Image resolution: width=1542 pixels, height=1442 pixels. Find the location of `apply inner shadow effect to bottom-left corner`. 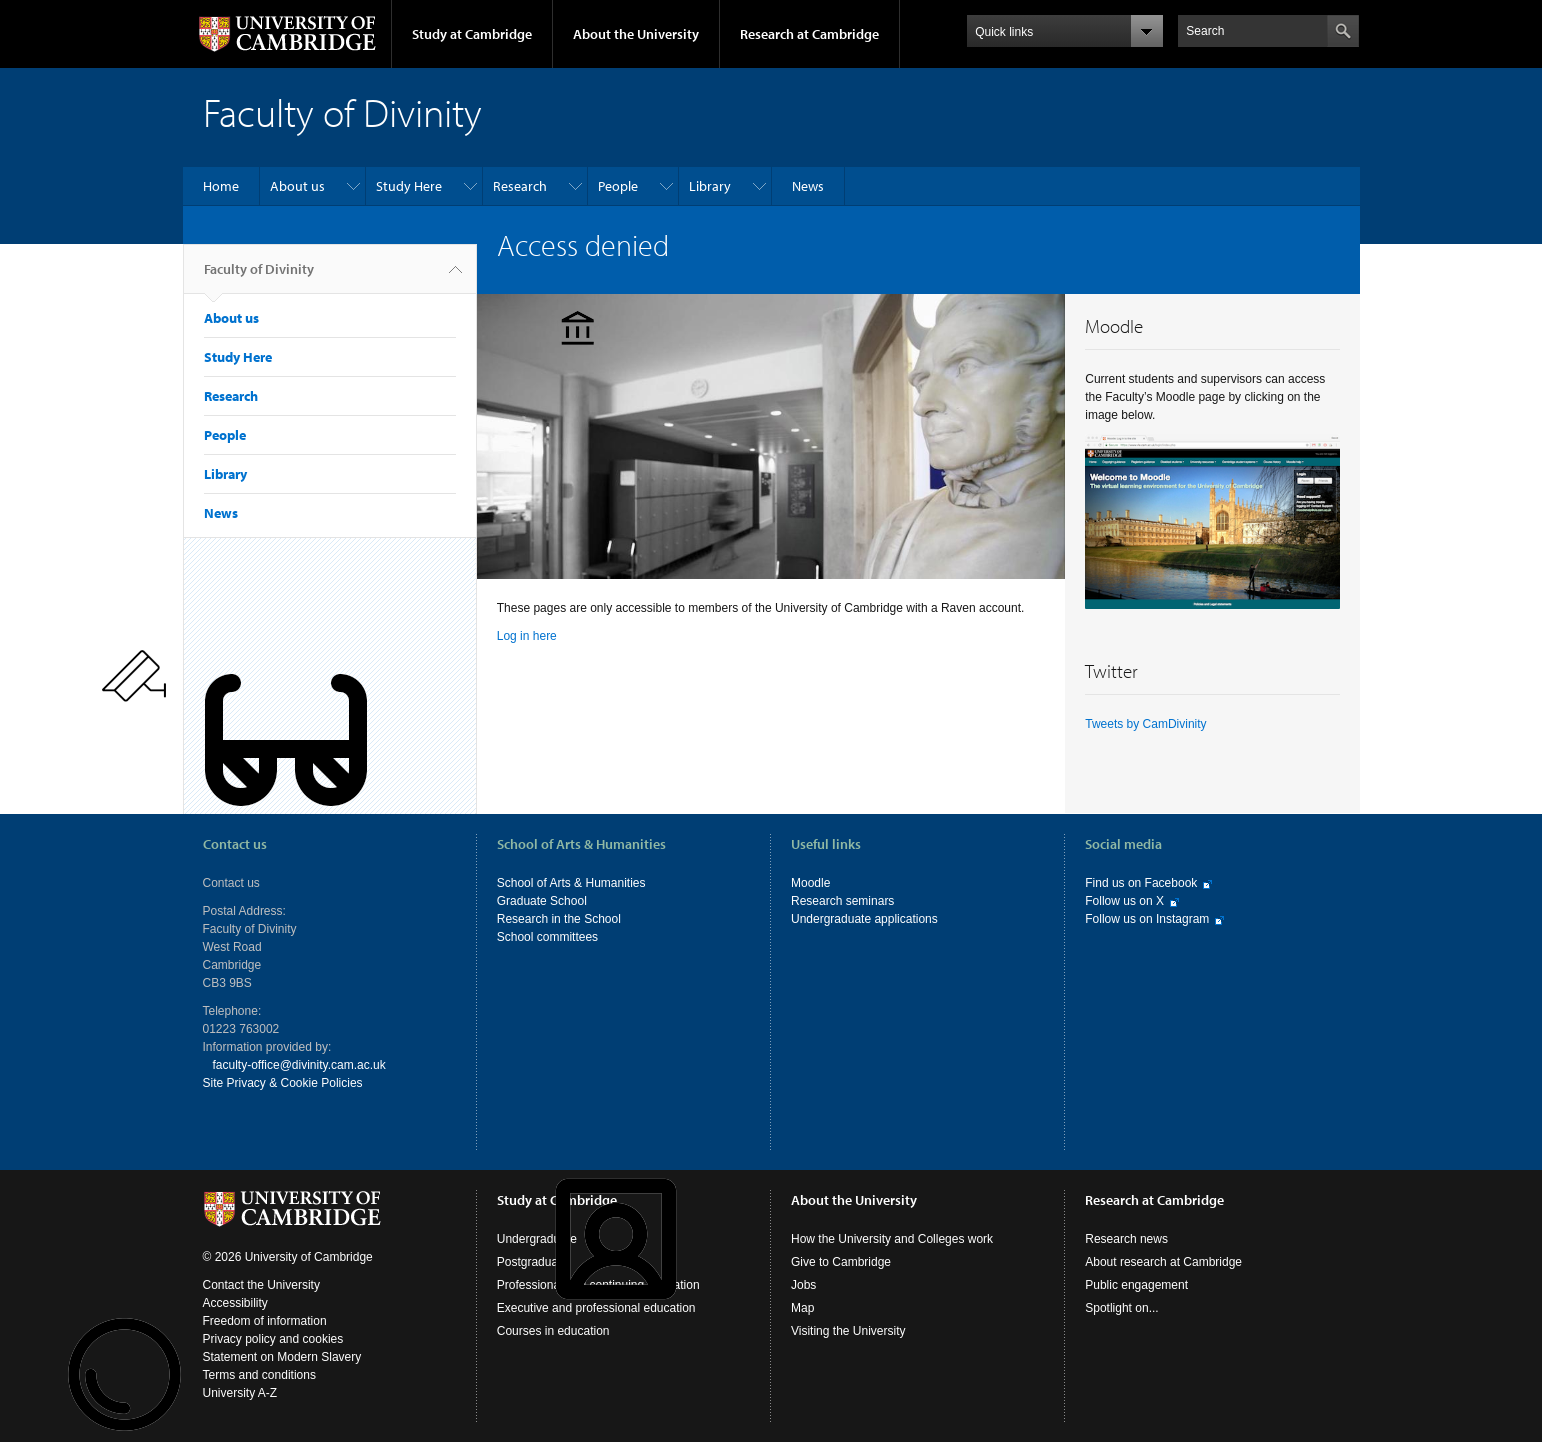

apply inner shadow effect to bottom-left corner is located at coordinates (124, 1374).